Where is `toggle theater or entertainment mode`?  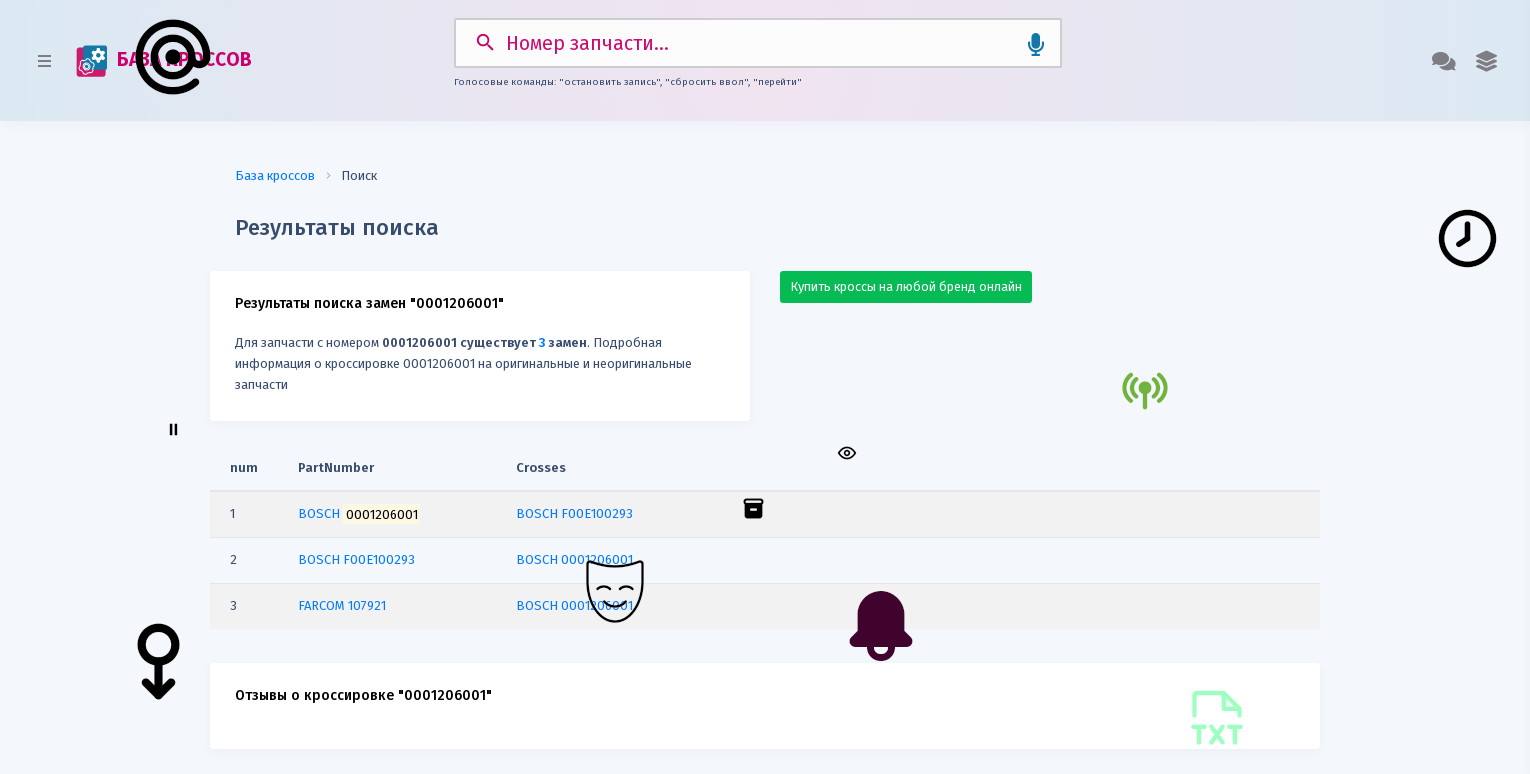
toggle theater or entertainment mode is located at coordinates (615, 589).